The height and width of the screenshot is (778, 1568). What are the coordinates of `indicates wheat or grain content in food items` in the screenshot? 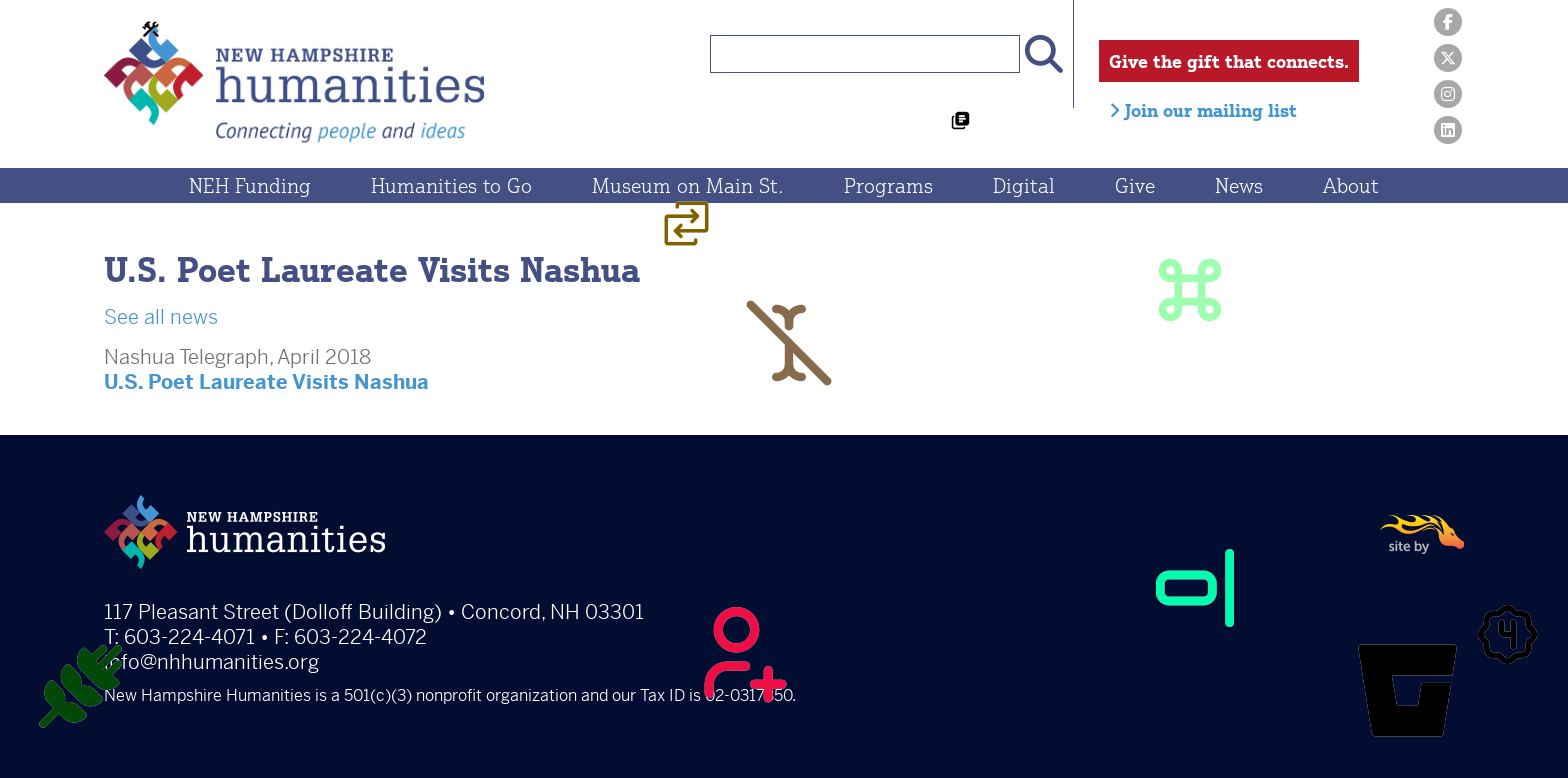 It's located at (83, 684).